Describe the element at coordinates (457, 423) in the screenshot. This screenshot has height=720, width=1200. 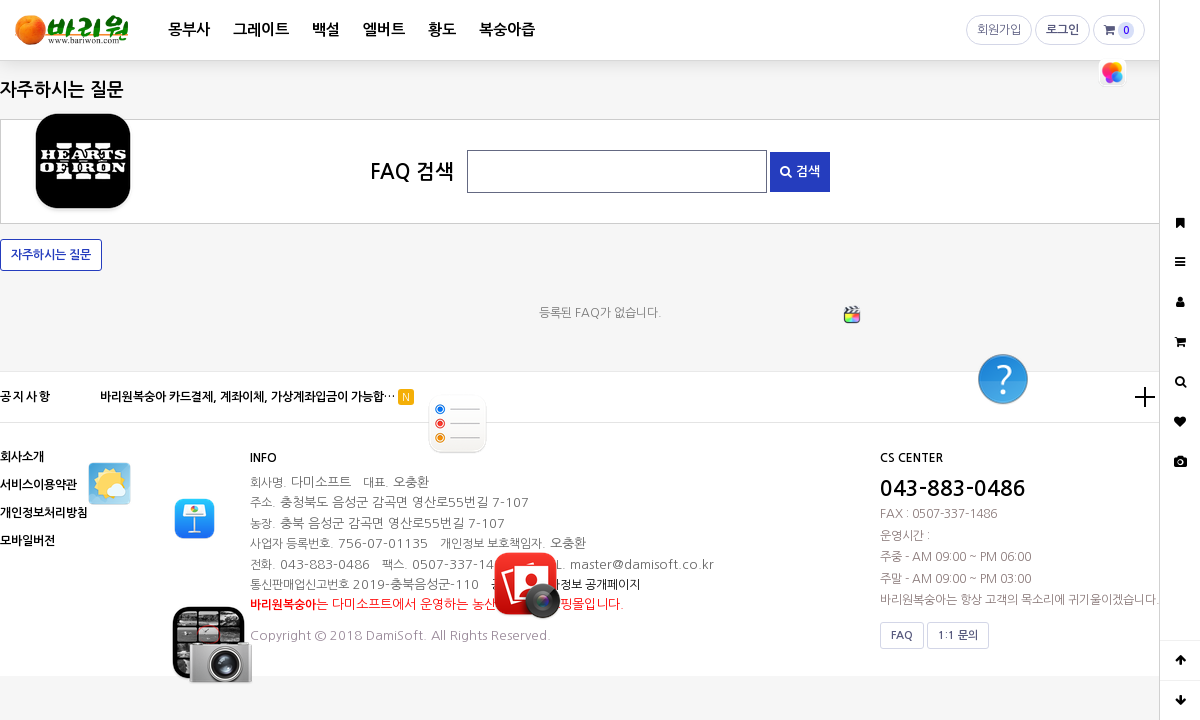
I see `open the Reminders app` at that location.